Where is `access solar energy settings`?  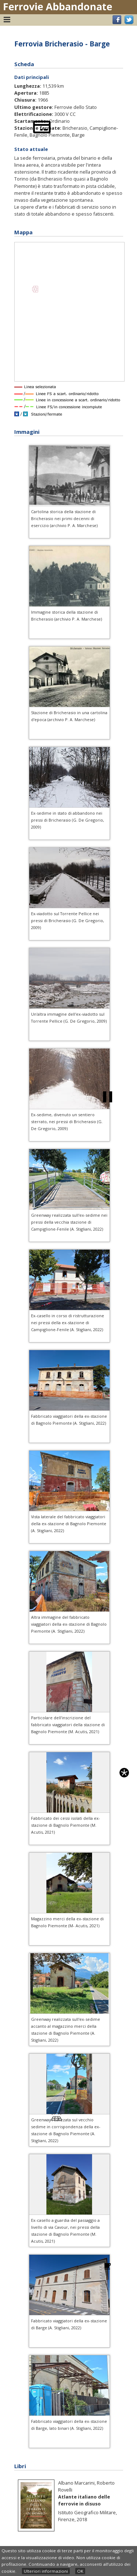
access solar energy settings is located at coordinates (56, 2115).